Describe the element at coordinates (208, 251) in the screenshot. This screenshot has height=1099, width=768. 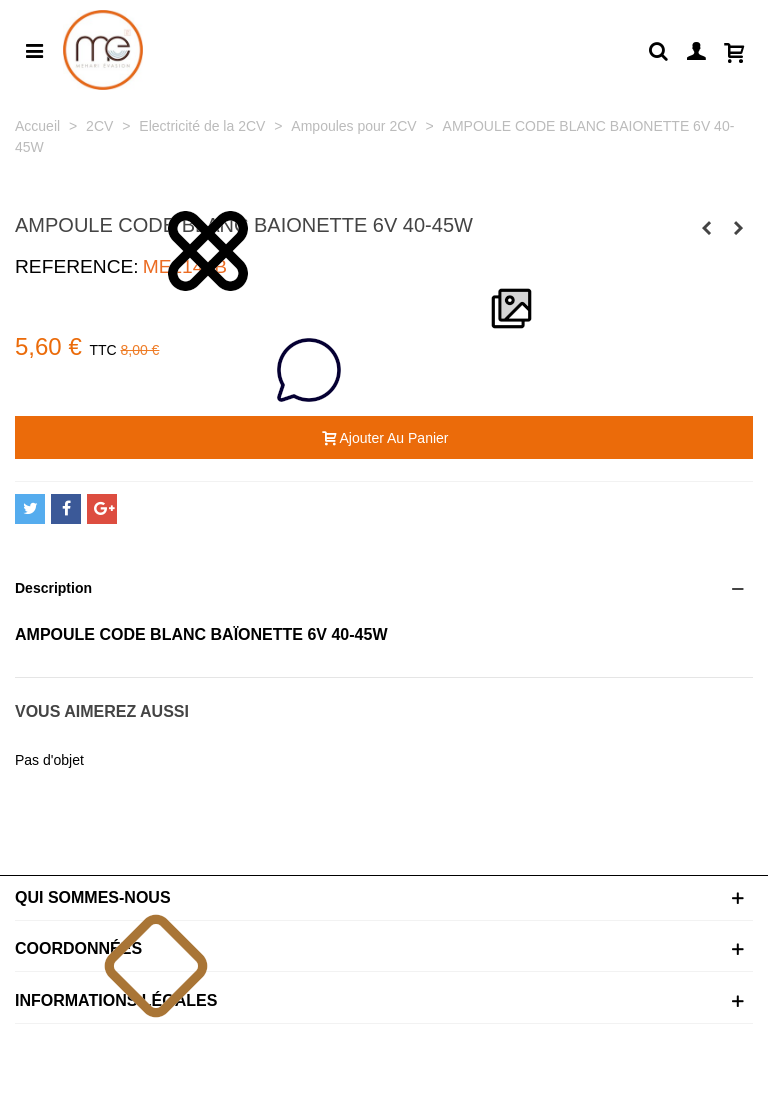
I see `access first aid or medical help options` at that location.